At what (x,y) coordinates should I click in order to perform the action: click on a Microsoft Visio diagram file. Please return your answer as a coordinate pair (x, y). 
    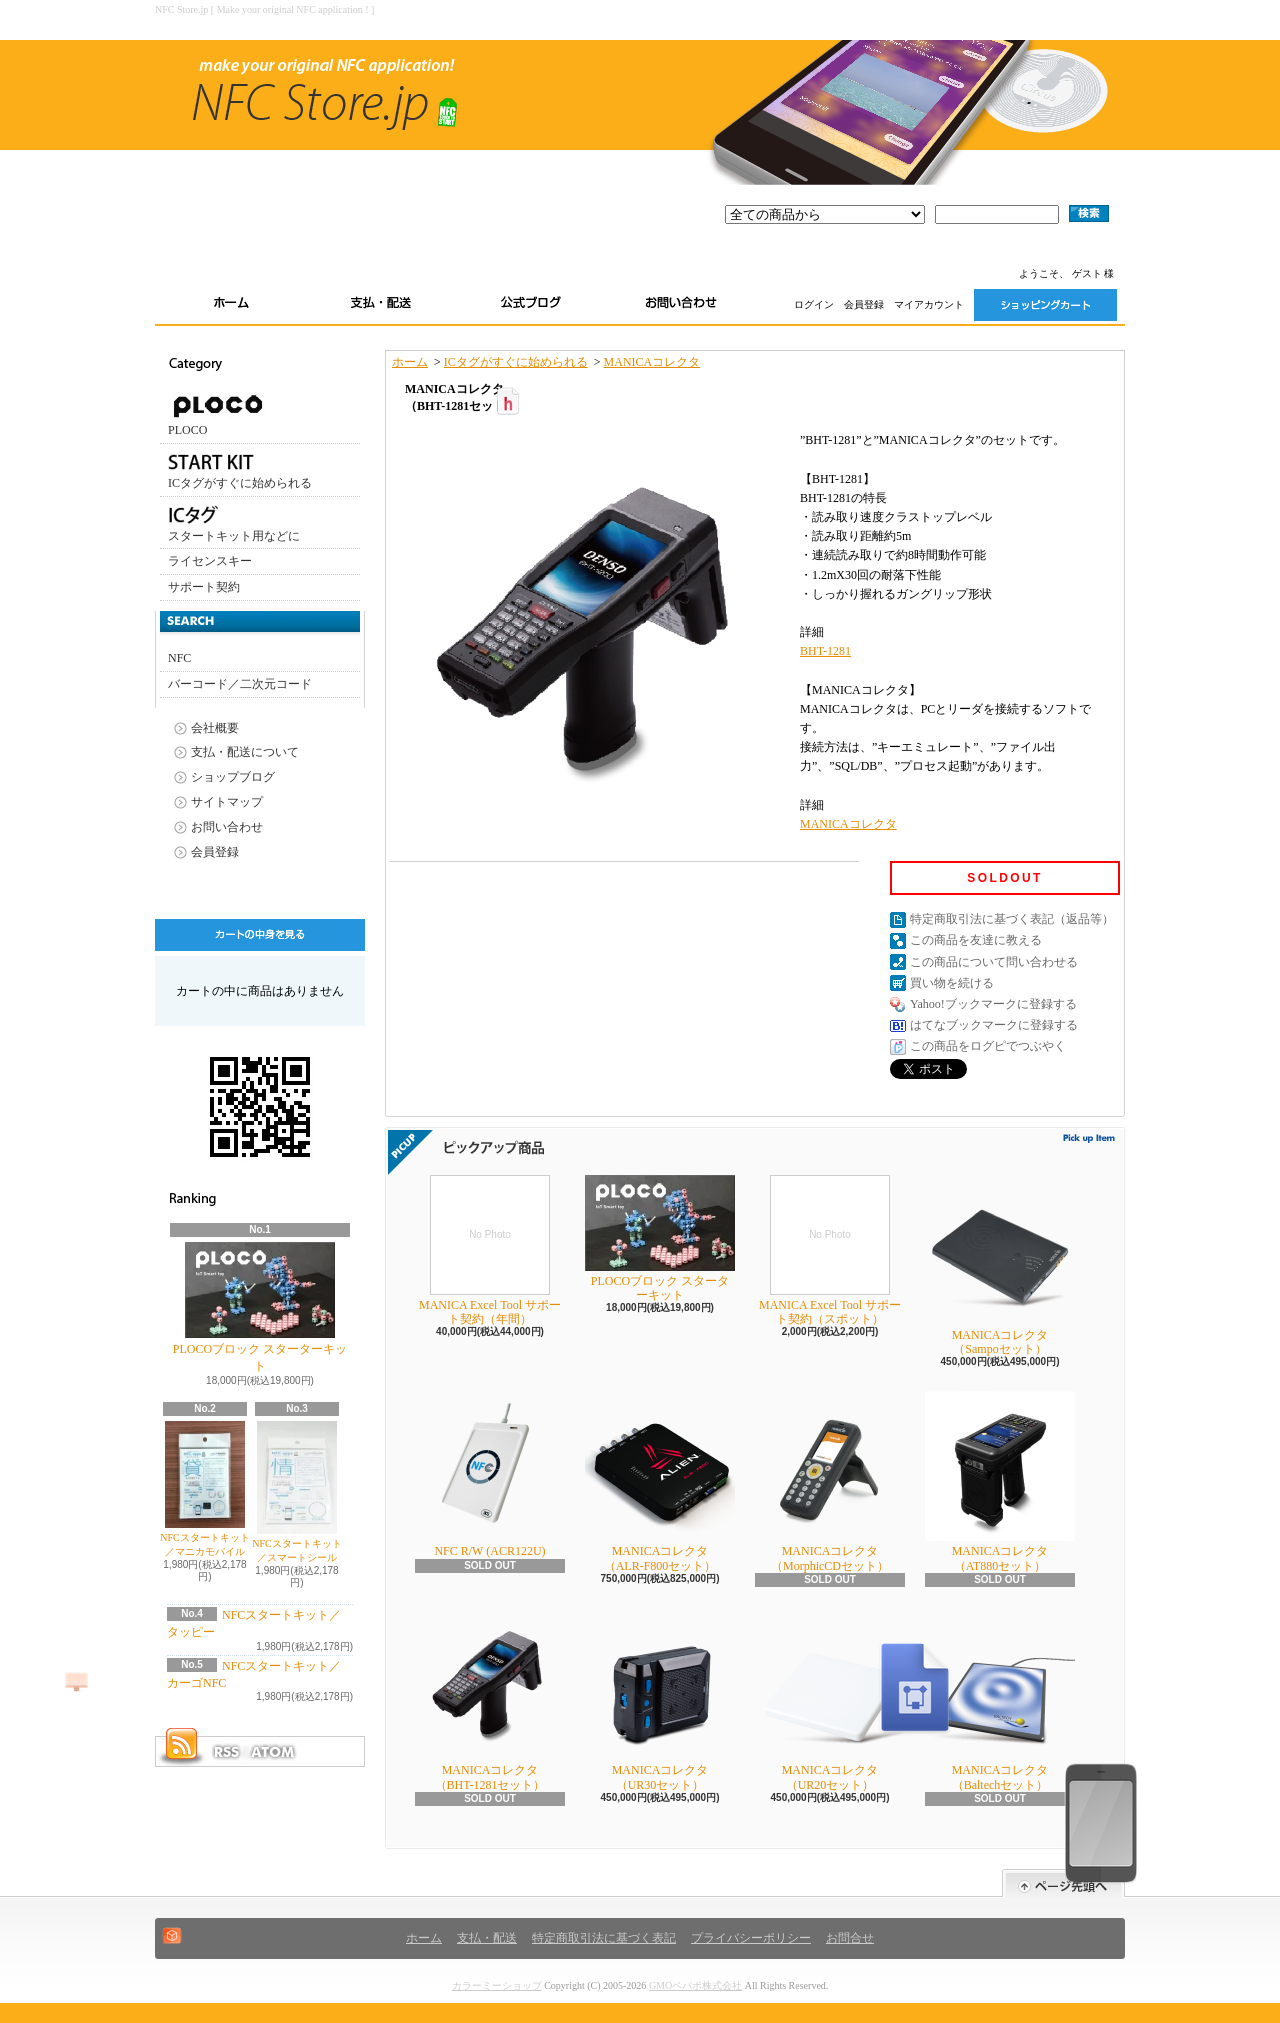
    Looking at the image, I should click on (915, 1689).